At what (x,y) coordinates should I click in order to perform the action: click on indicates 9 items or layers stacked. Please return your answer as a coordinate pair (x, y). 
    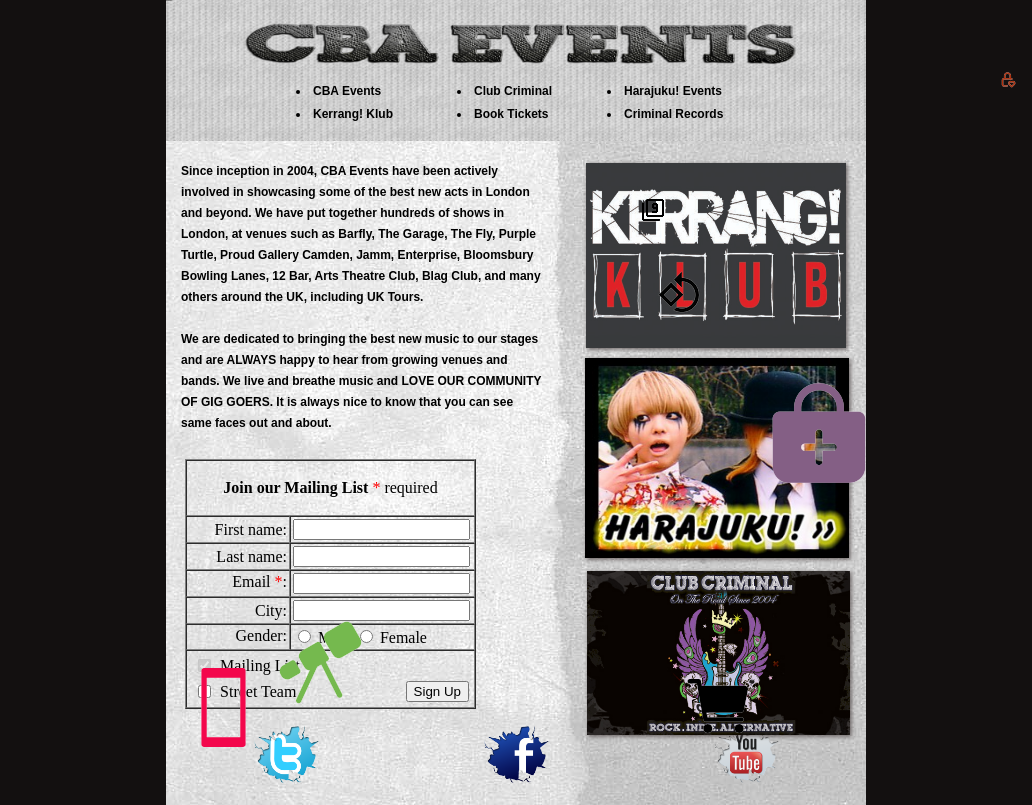
    Looking at the image, I should click on (653, 210).